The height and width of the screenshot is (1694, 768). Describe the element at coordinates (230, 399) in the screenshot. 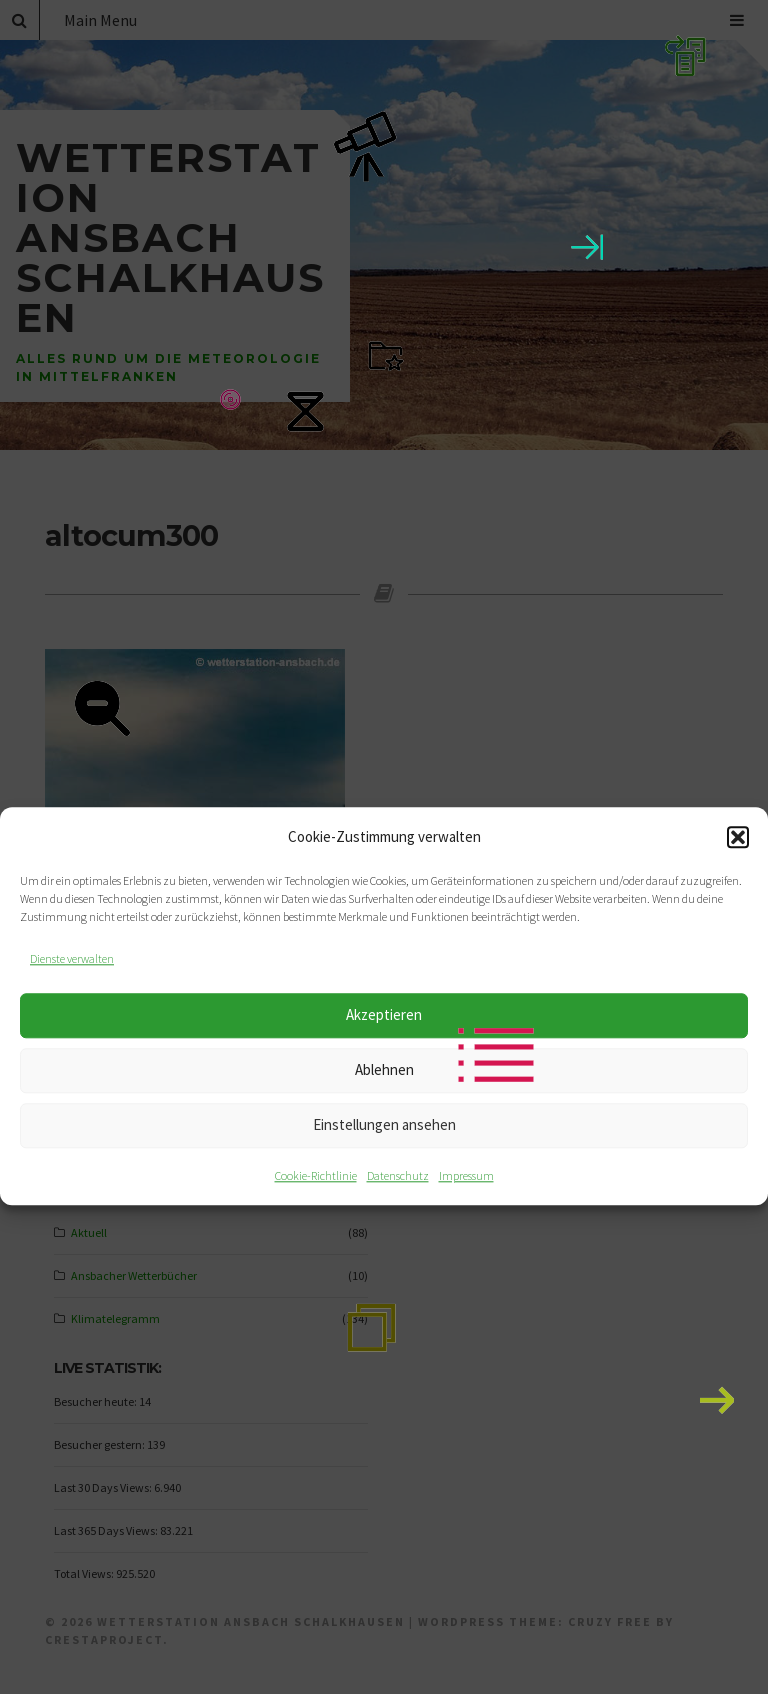

I see `access music or audio library` at that location.